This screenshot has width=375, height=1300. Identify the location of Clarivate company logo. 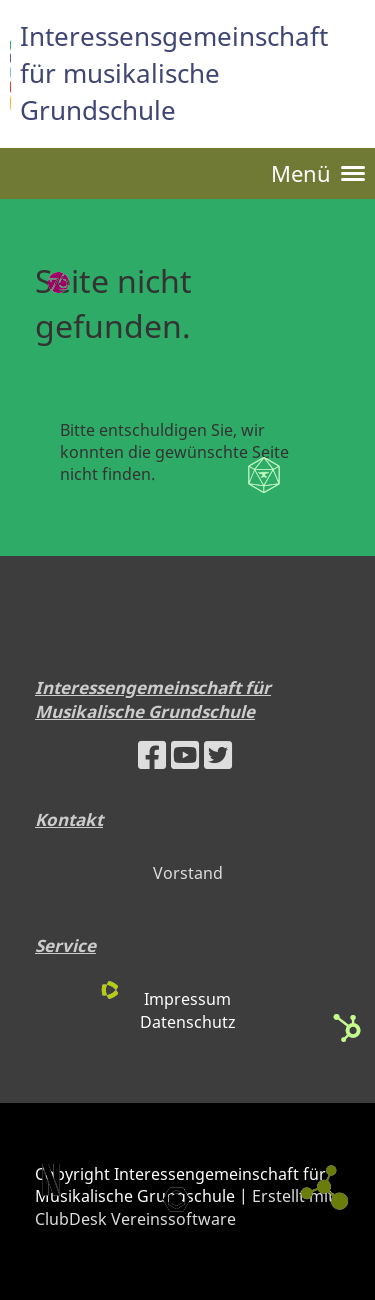
(110, 990).